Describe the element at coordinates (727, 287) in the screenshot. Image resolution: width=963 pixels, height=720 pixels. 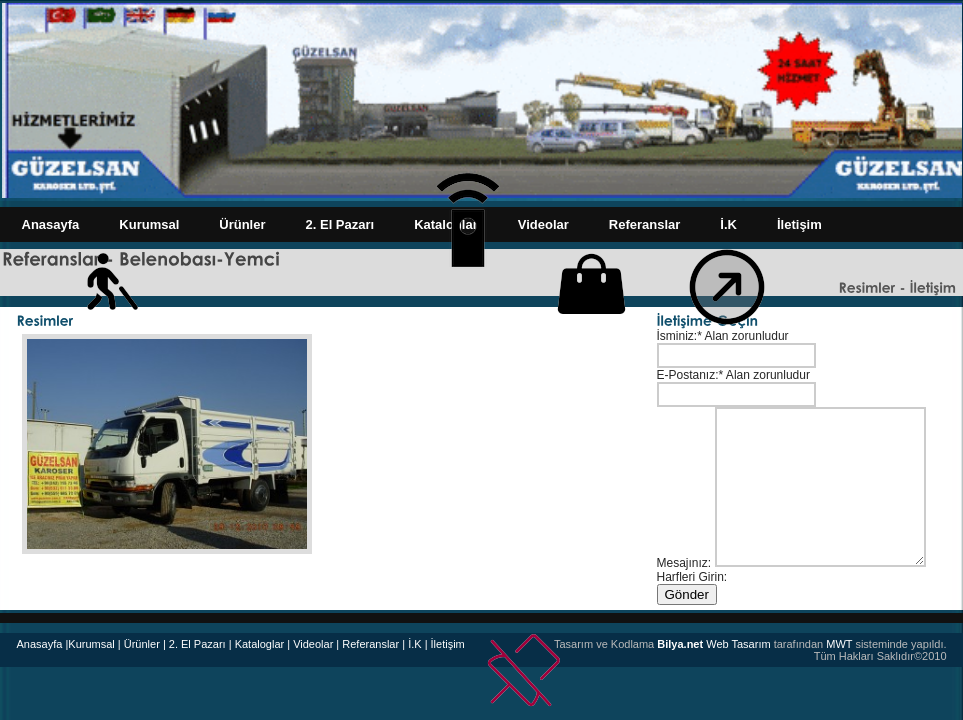
I see `open link in new tab or external window` at that location.